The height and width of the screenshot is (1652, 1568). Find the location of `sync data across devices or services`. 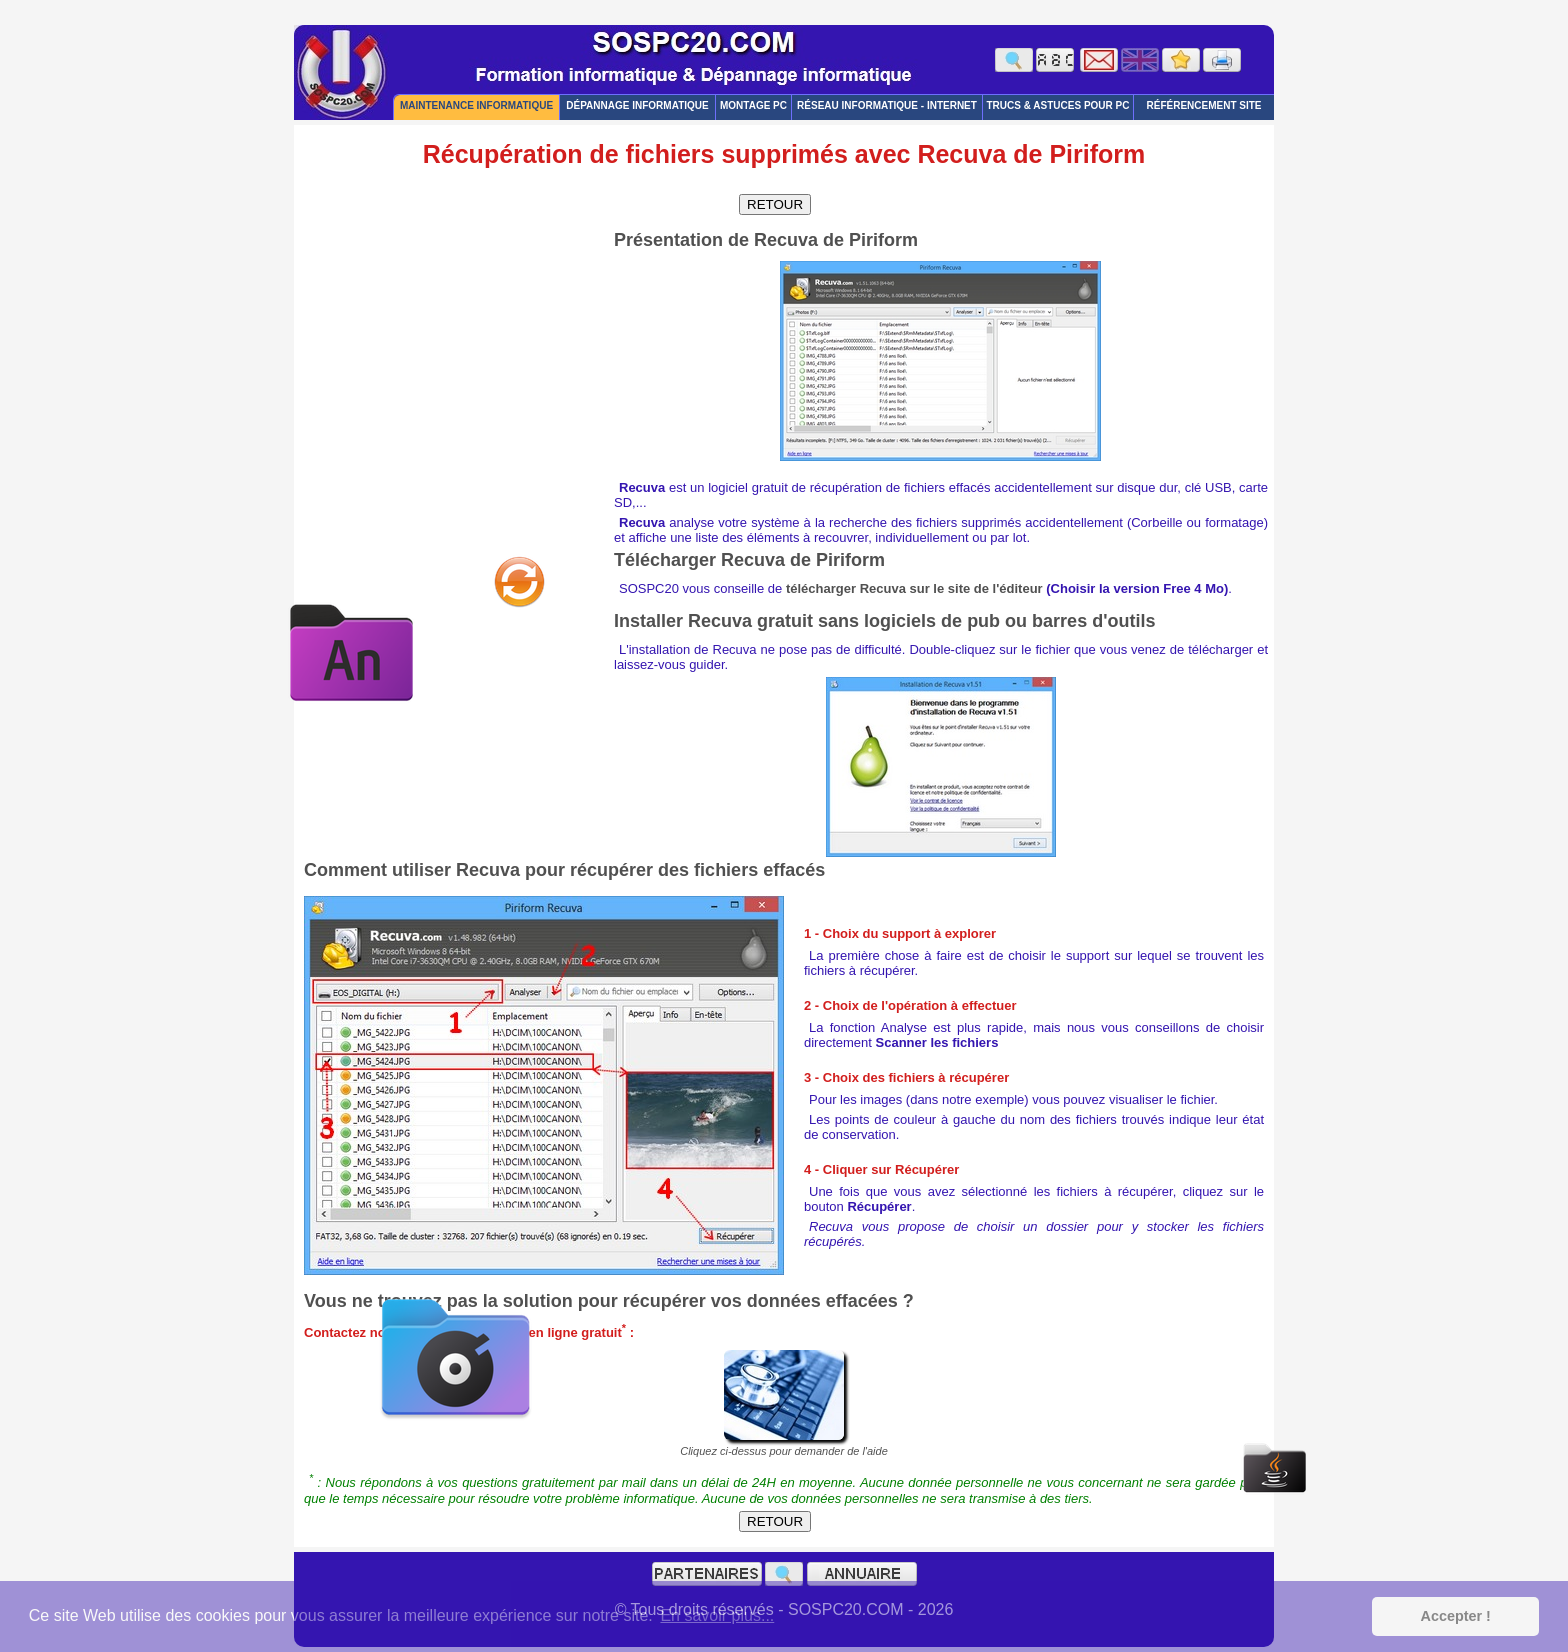

sync data across devices or services is located at coordinates (519, 581).